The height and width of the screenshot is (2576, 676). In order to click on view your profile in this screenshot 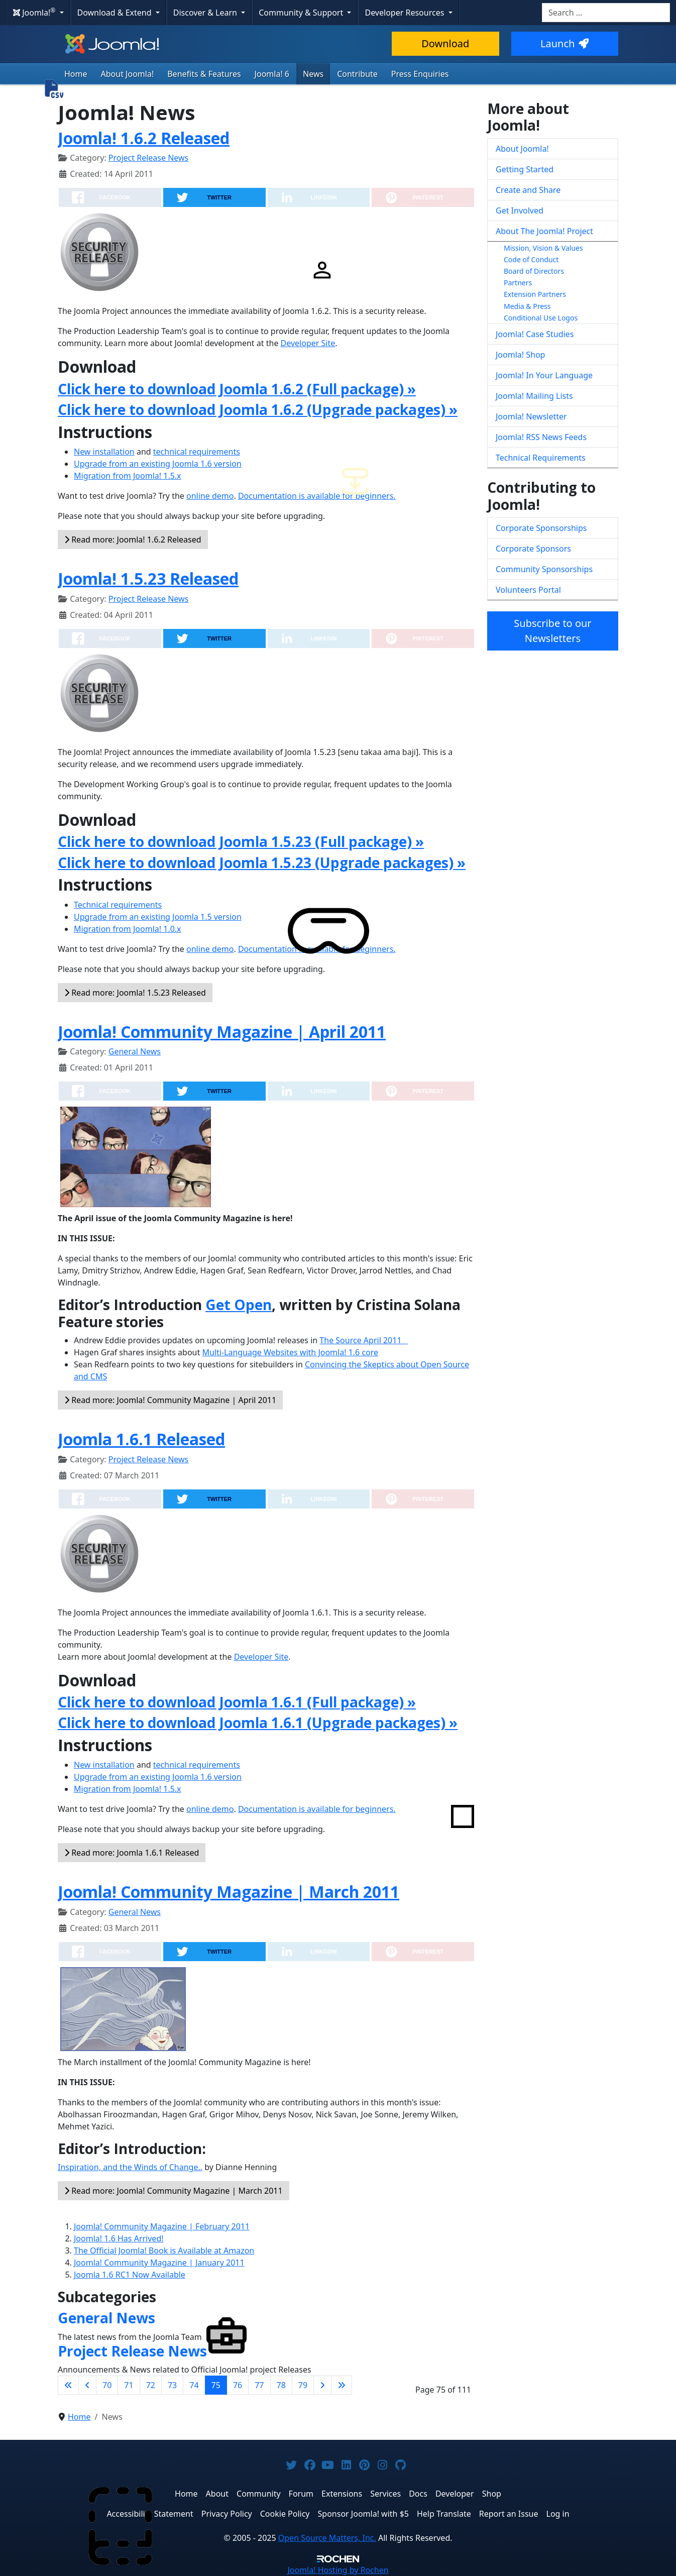, I will do `click(322, 270)`.